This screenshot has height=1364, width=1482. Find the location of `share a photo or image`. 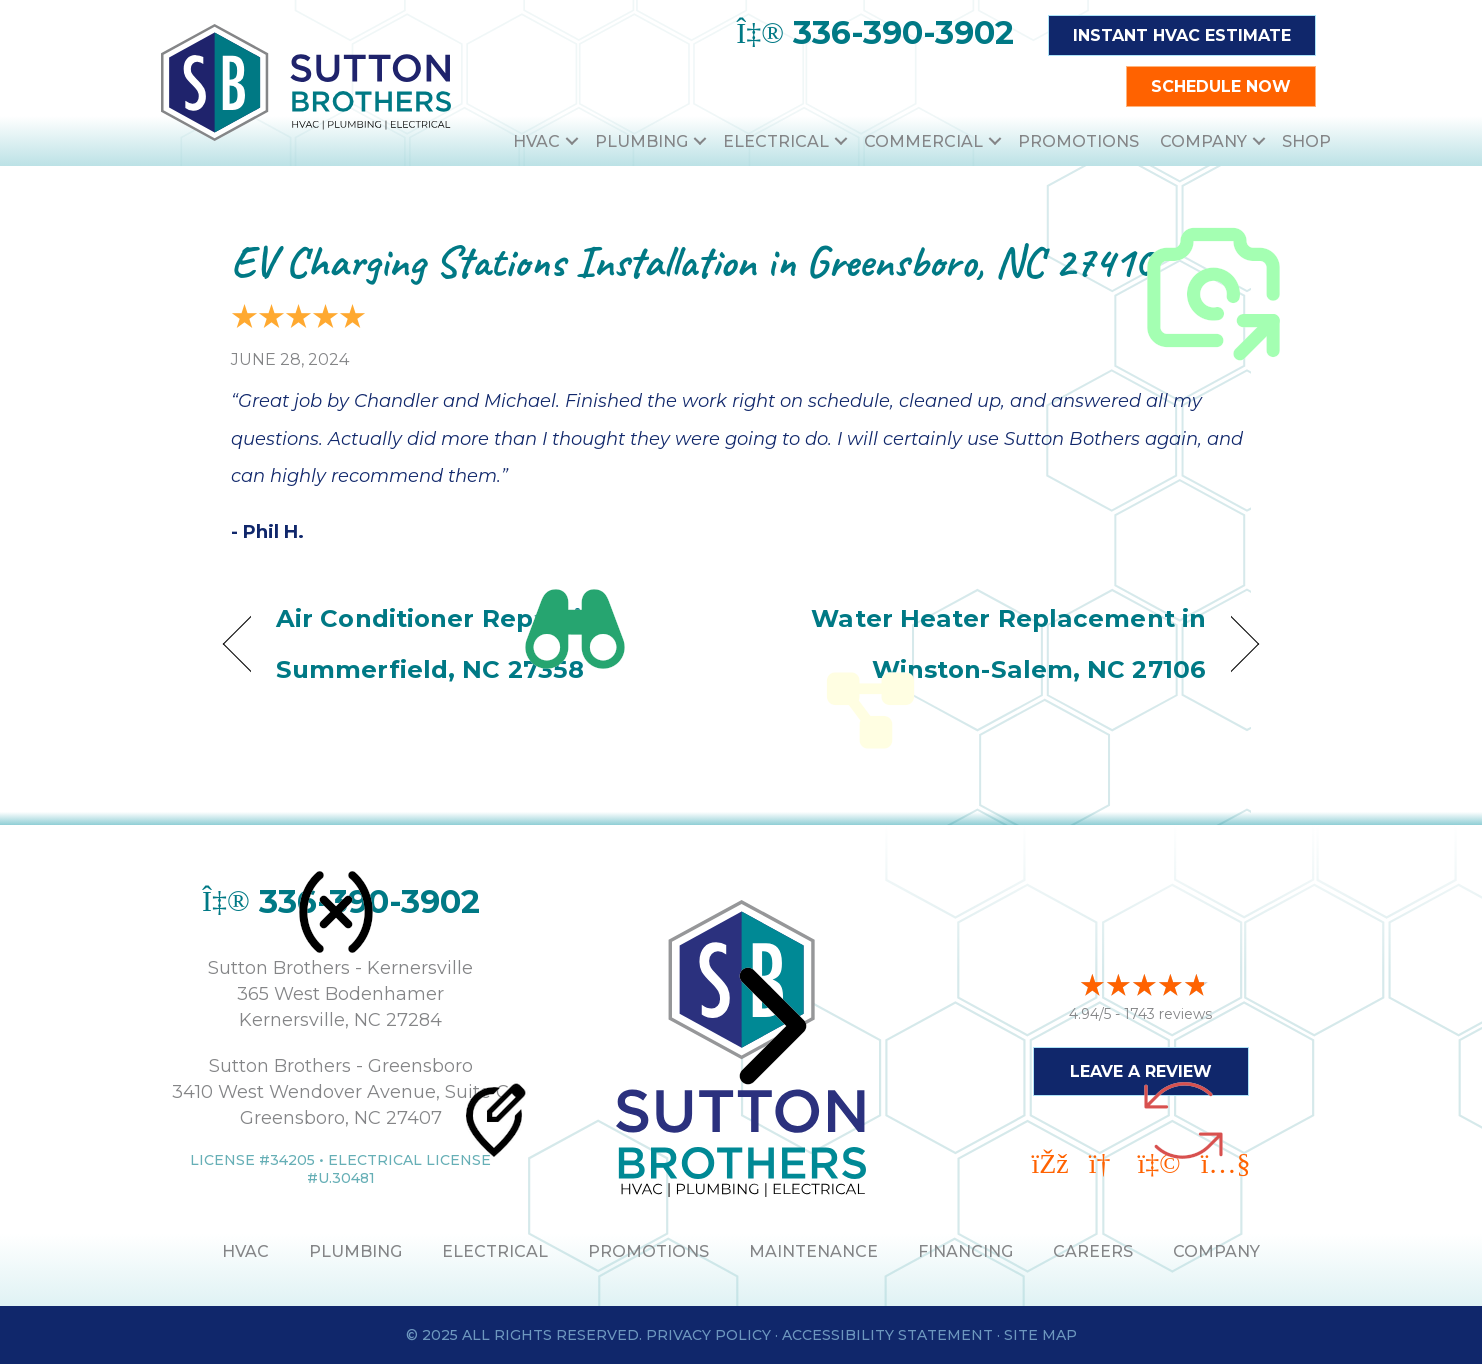

share a photo or image is located at coordinates (1213, 287).